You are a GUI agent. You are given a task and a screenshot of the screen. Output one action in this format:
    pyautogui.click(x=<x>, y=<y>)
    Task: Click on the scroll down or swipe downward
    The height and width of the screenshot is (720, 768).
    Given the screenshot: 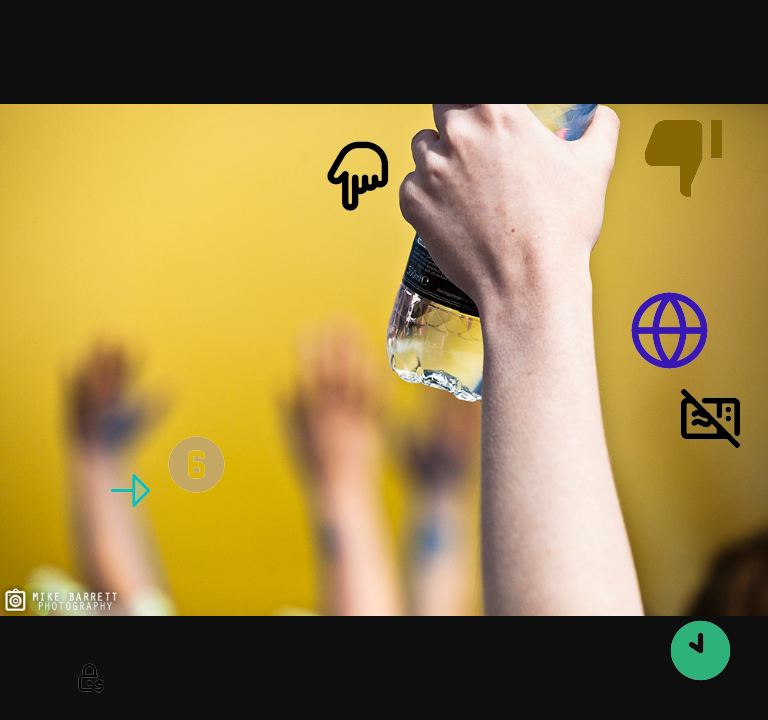 What is the action you would take?
    pyautogui.click(x=358, y=174)
    